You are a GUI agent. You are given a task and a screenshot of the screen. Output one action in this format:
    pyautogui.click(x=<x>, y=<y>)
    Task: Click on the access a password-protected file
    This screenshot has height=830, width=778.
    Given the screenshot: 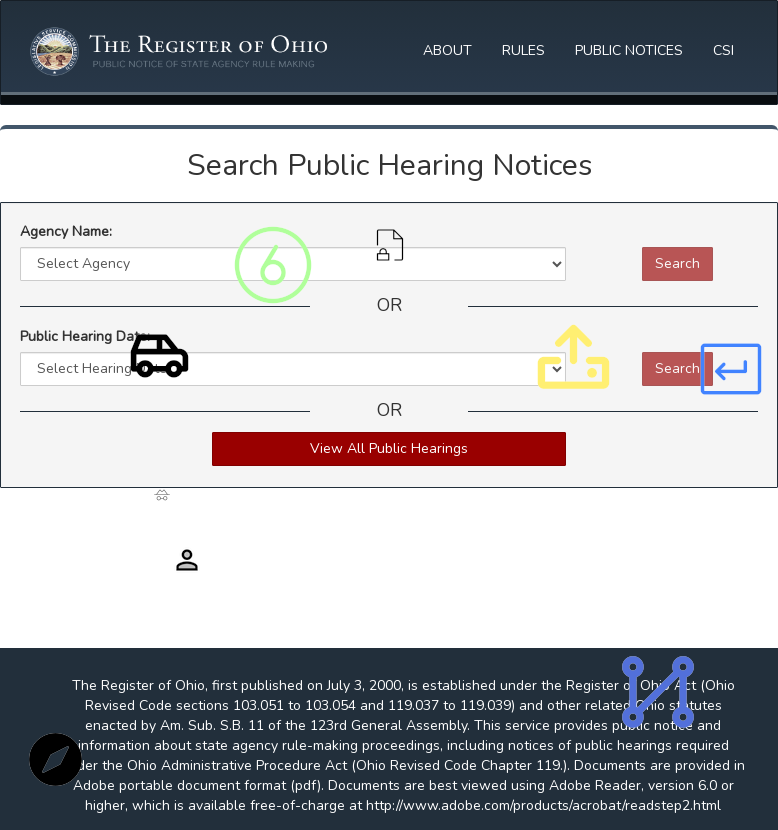 What is the action you would take?
    pyautogui.click(x=390, y=245)
    